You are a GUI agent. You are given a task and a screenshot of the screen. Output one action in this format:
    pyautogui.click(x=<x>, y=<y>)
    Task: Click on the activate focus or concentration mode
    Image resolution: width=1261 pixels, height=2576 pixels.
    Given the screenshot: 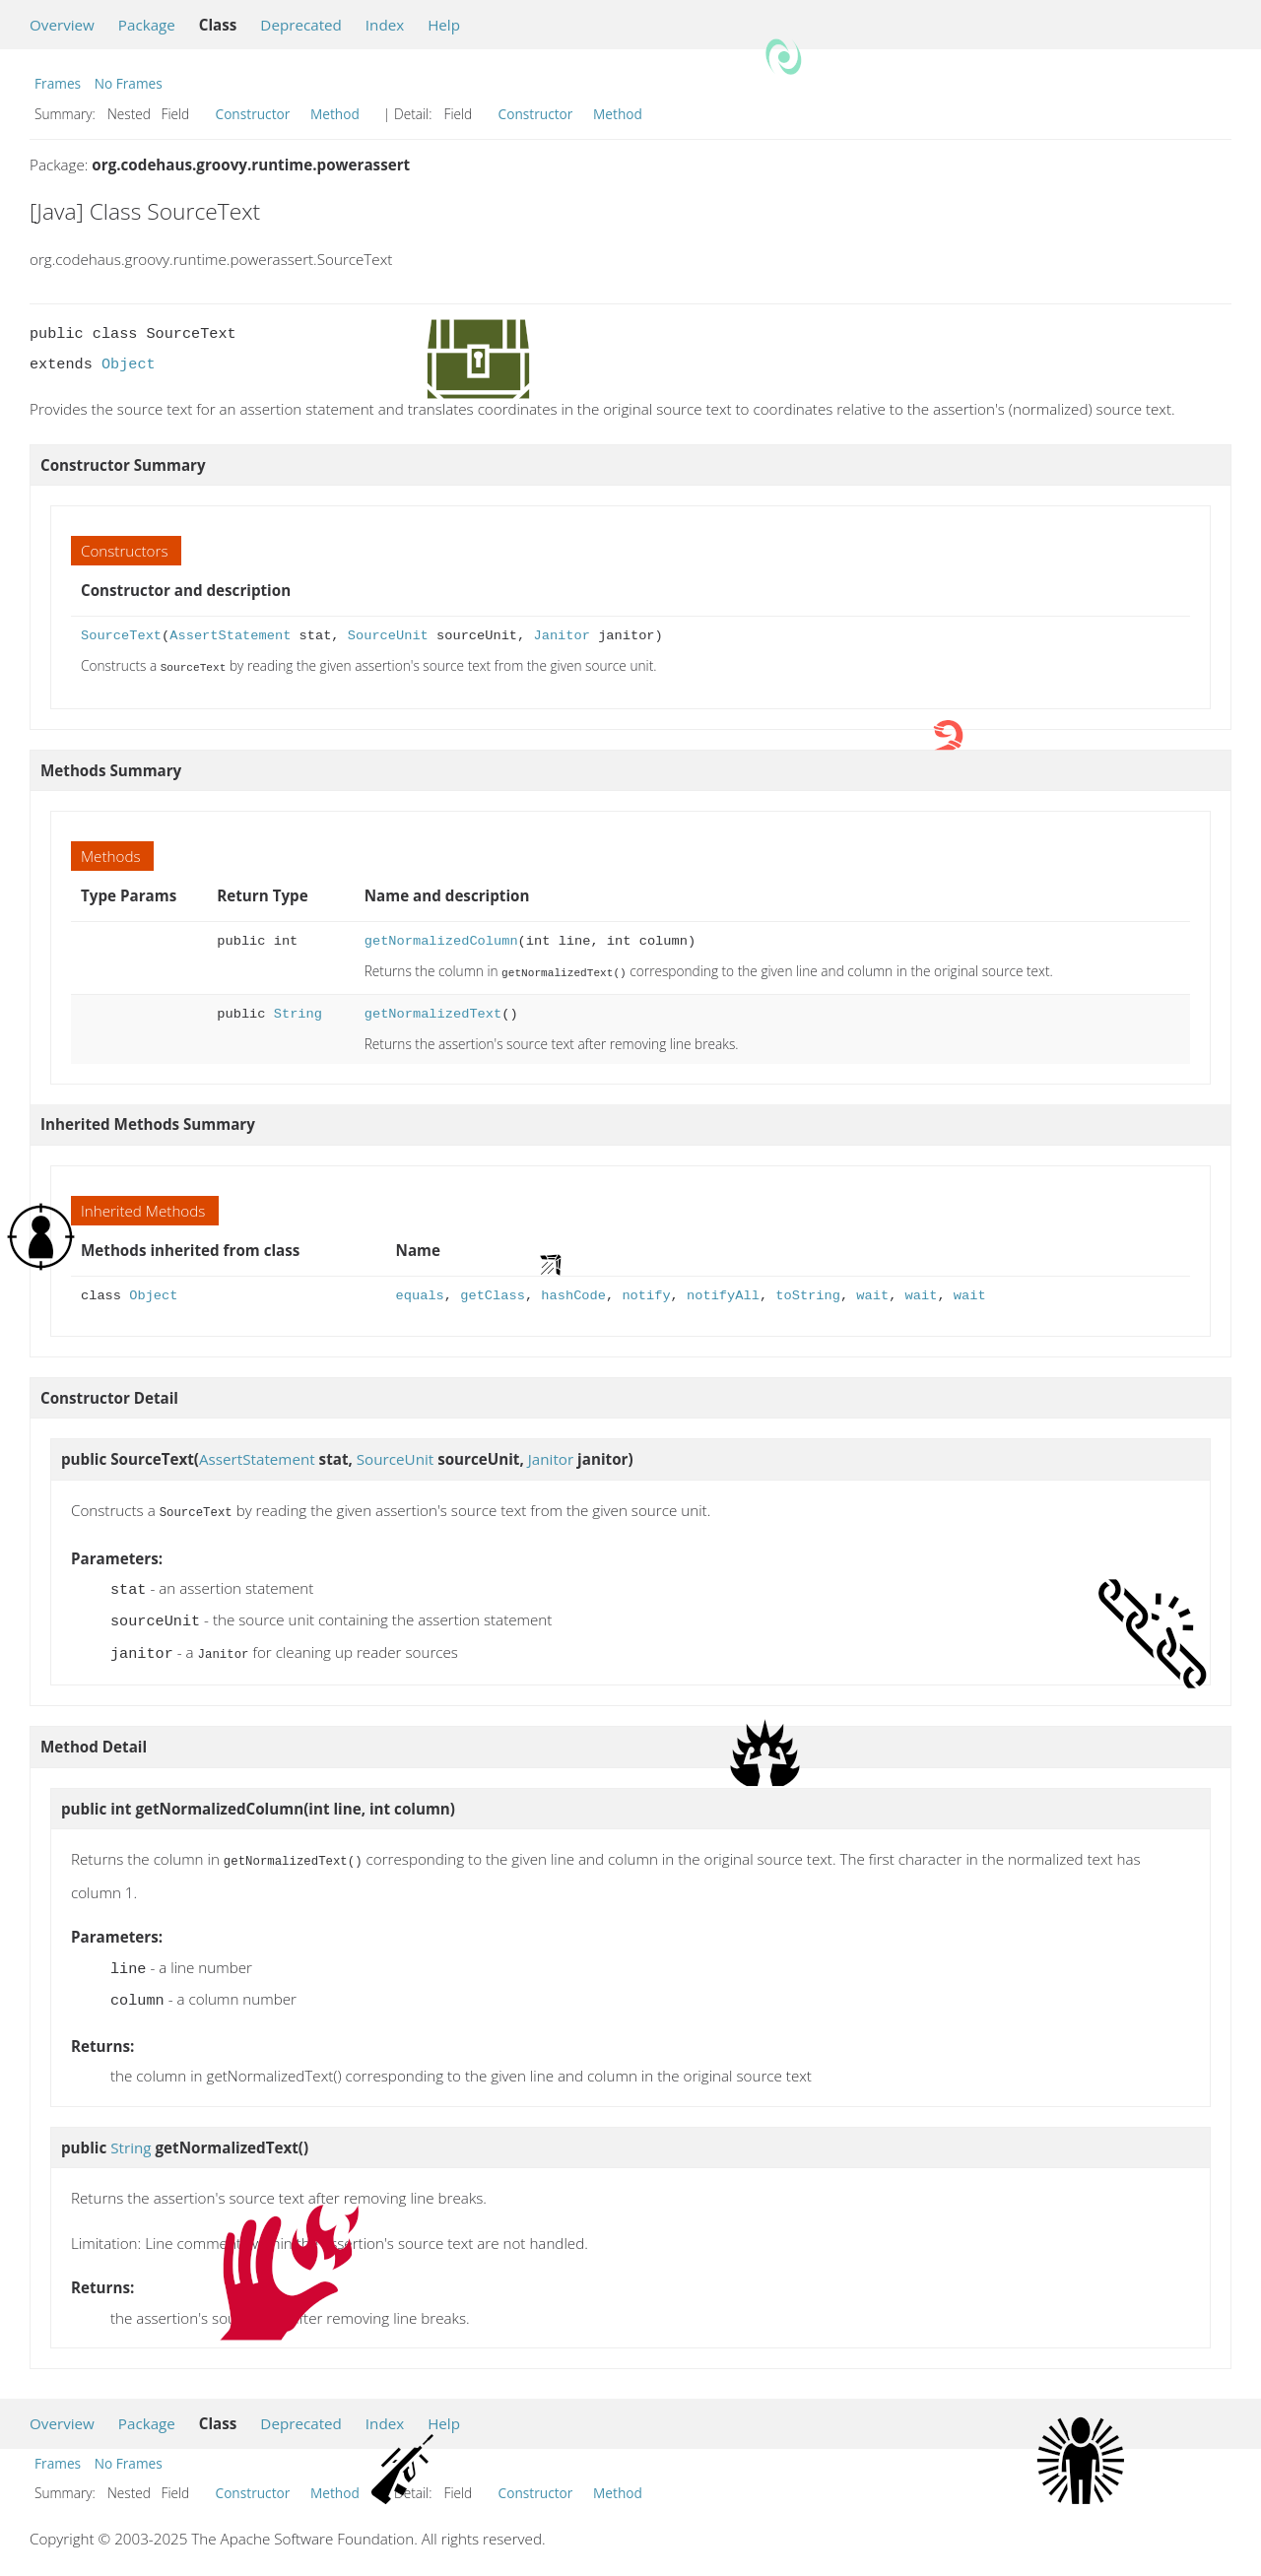 What is the action you would take?
    pyautogui.click(x=783, y=57)
    